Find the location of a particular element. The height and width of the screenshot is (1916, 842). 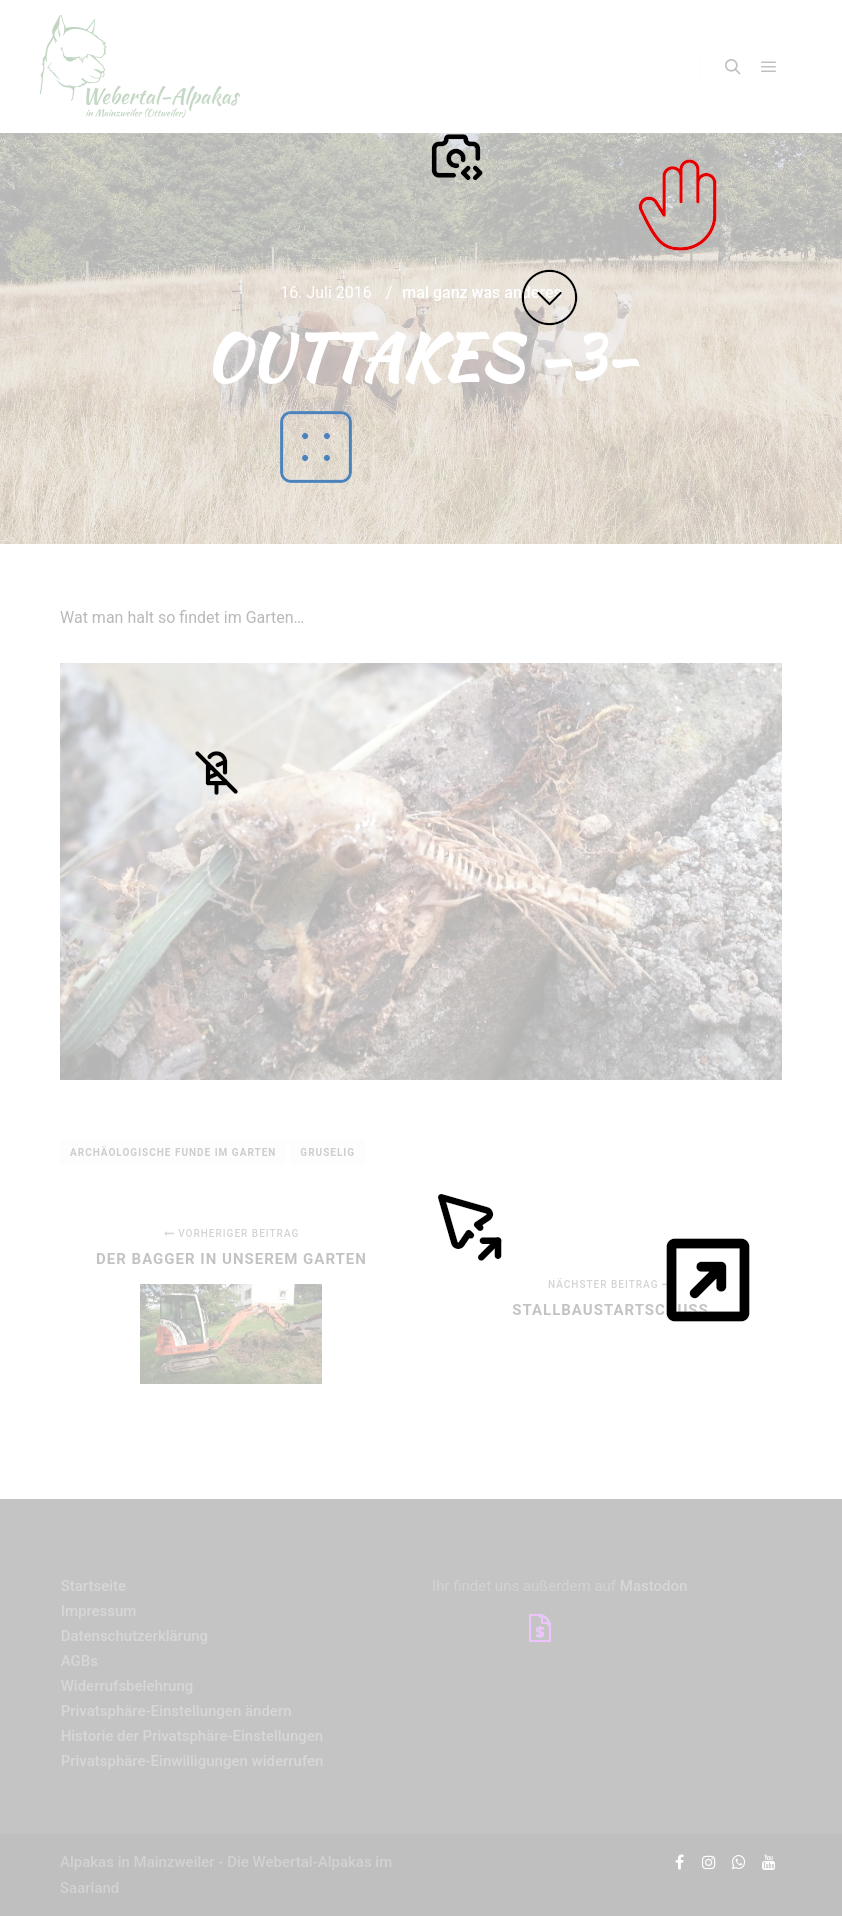

share cursor or pointer location is located at coordinates (468, 1224).